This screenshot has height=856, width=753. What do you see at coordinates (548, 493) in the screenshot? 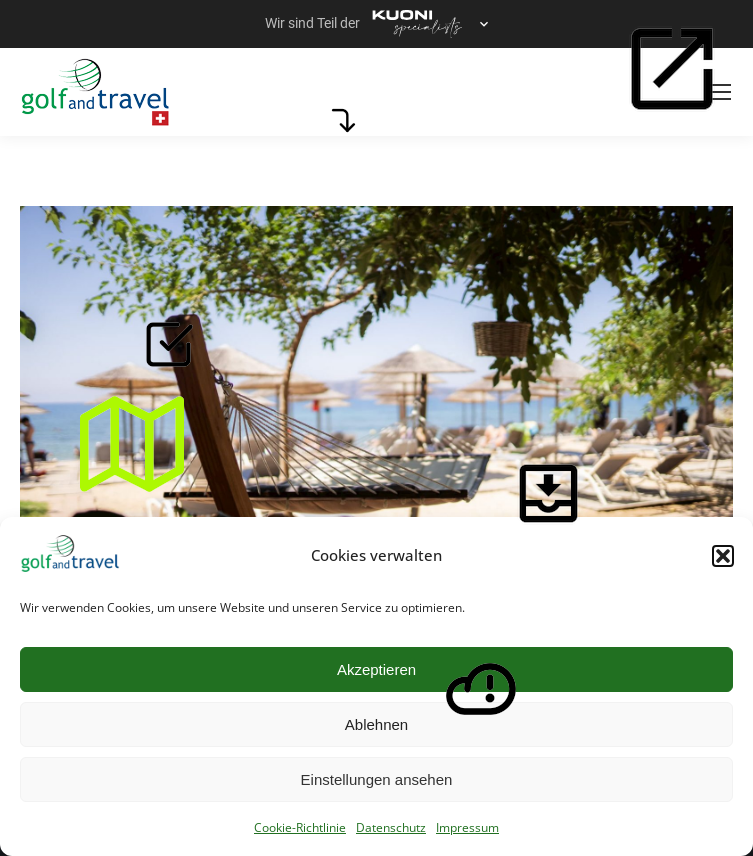
I see `move message to inbox` at bounding box center [548, 493].